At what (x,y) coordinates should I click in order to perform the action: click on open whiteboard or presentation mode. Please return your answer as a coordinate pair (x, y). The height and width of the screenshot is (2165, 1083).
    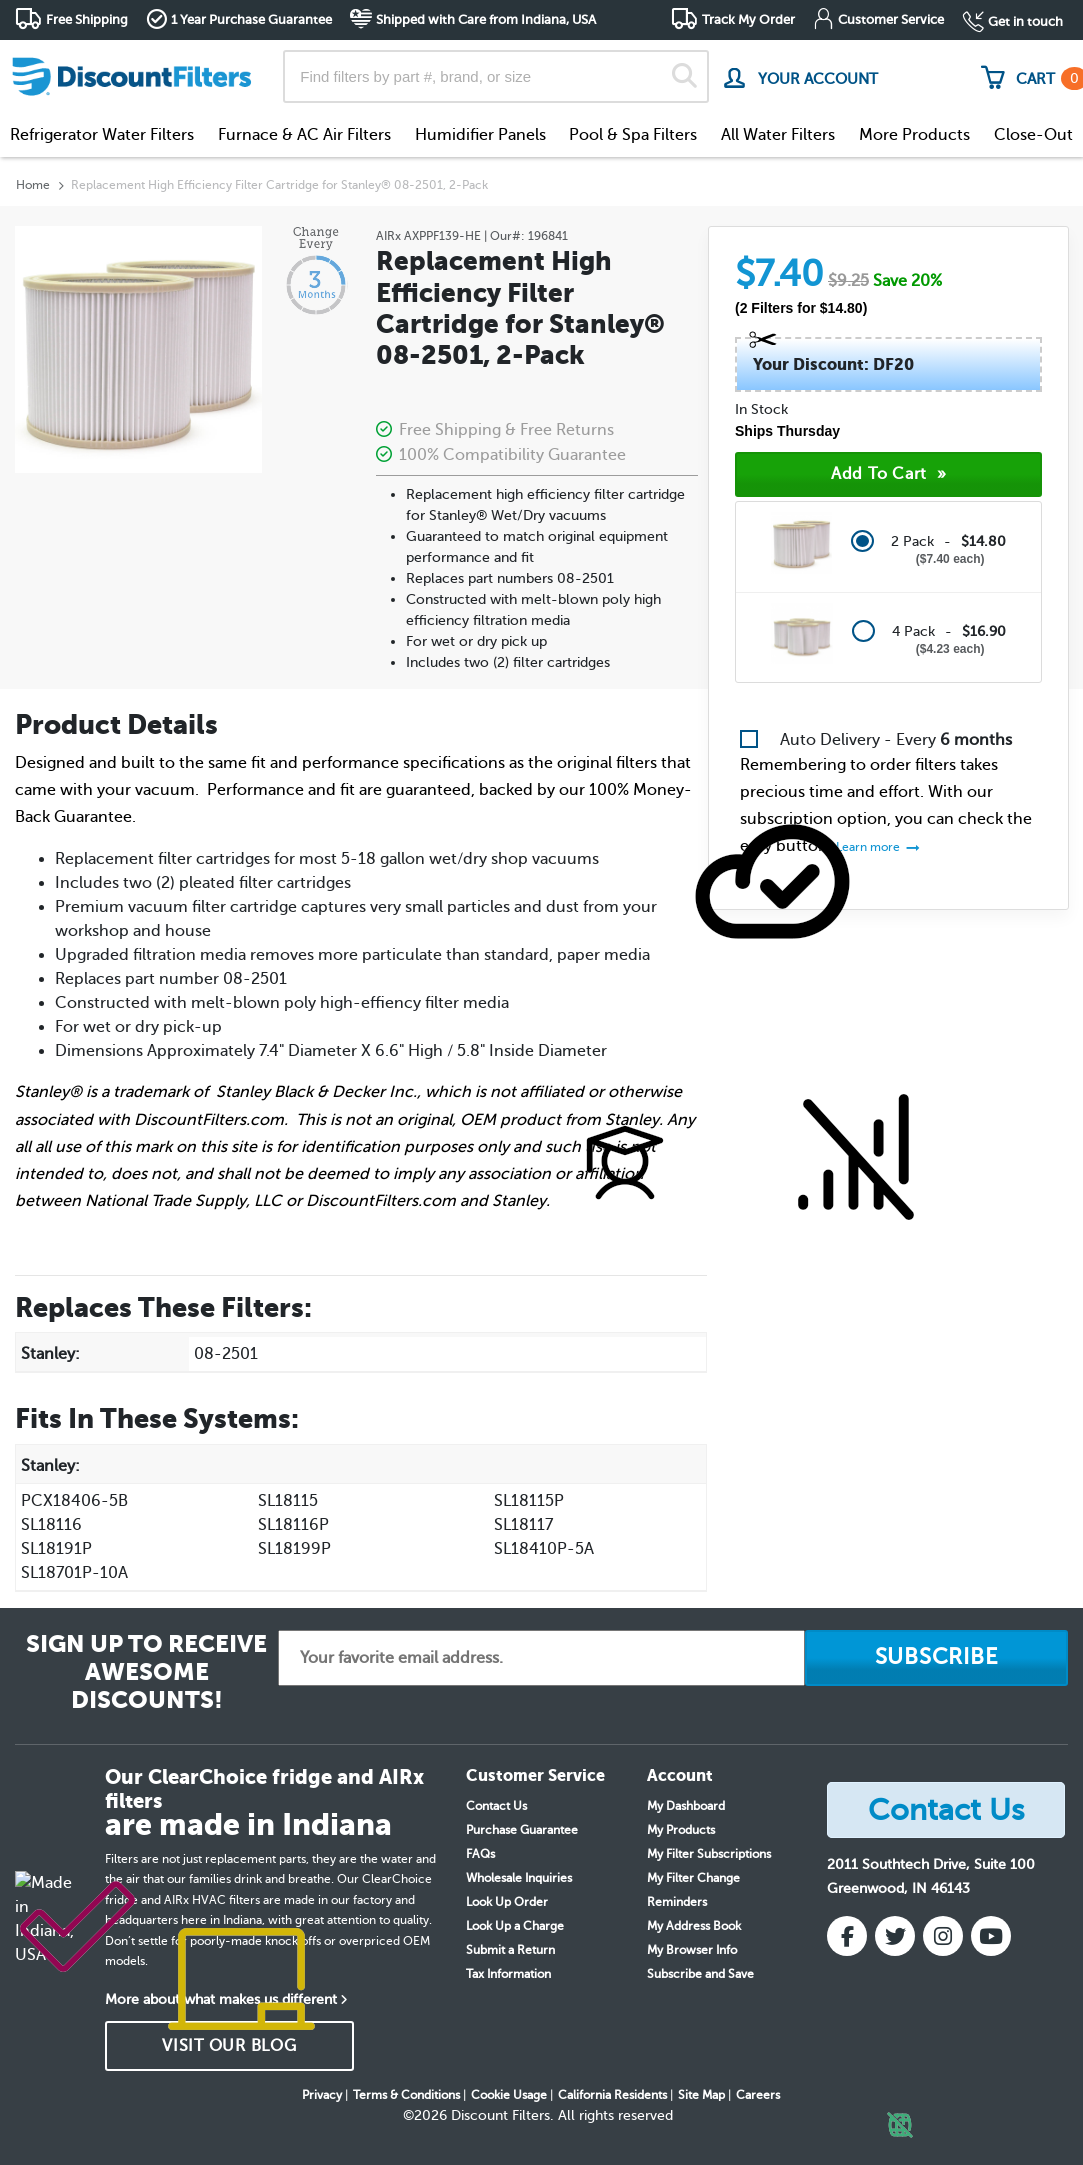
    Looking at the image, I should click on (241, 1981).